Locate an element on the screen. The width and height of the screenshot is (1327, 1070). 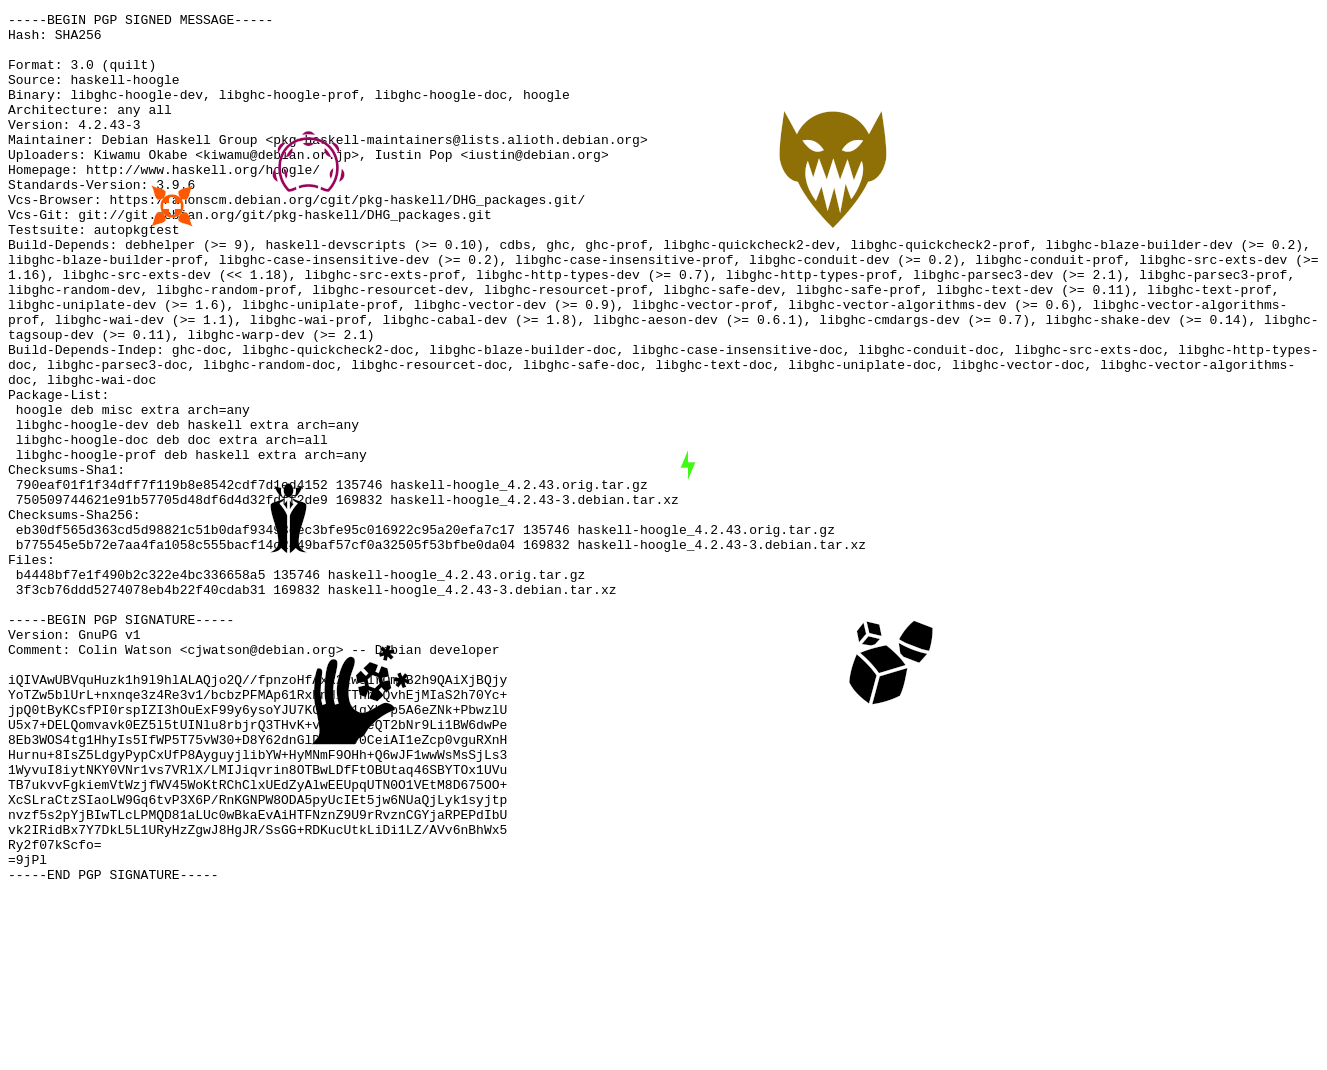
roll dice or randomize outcome is located at coordinates (890, 662).